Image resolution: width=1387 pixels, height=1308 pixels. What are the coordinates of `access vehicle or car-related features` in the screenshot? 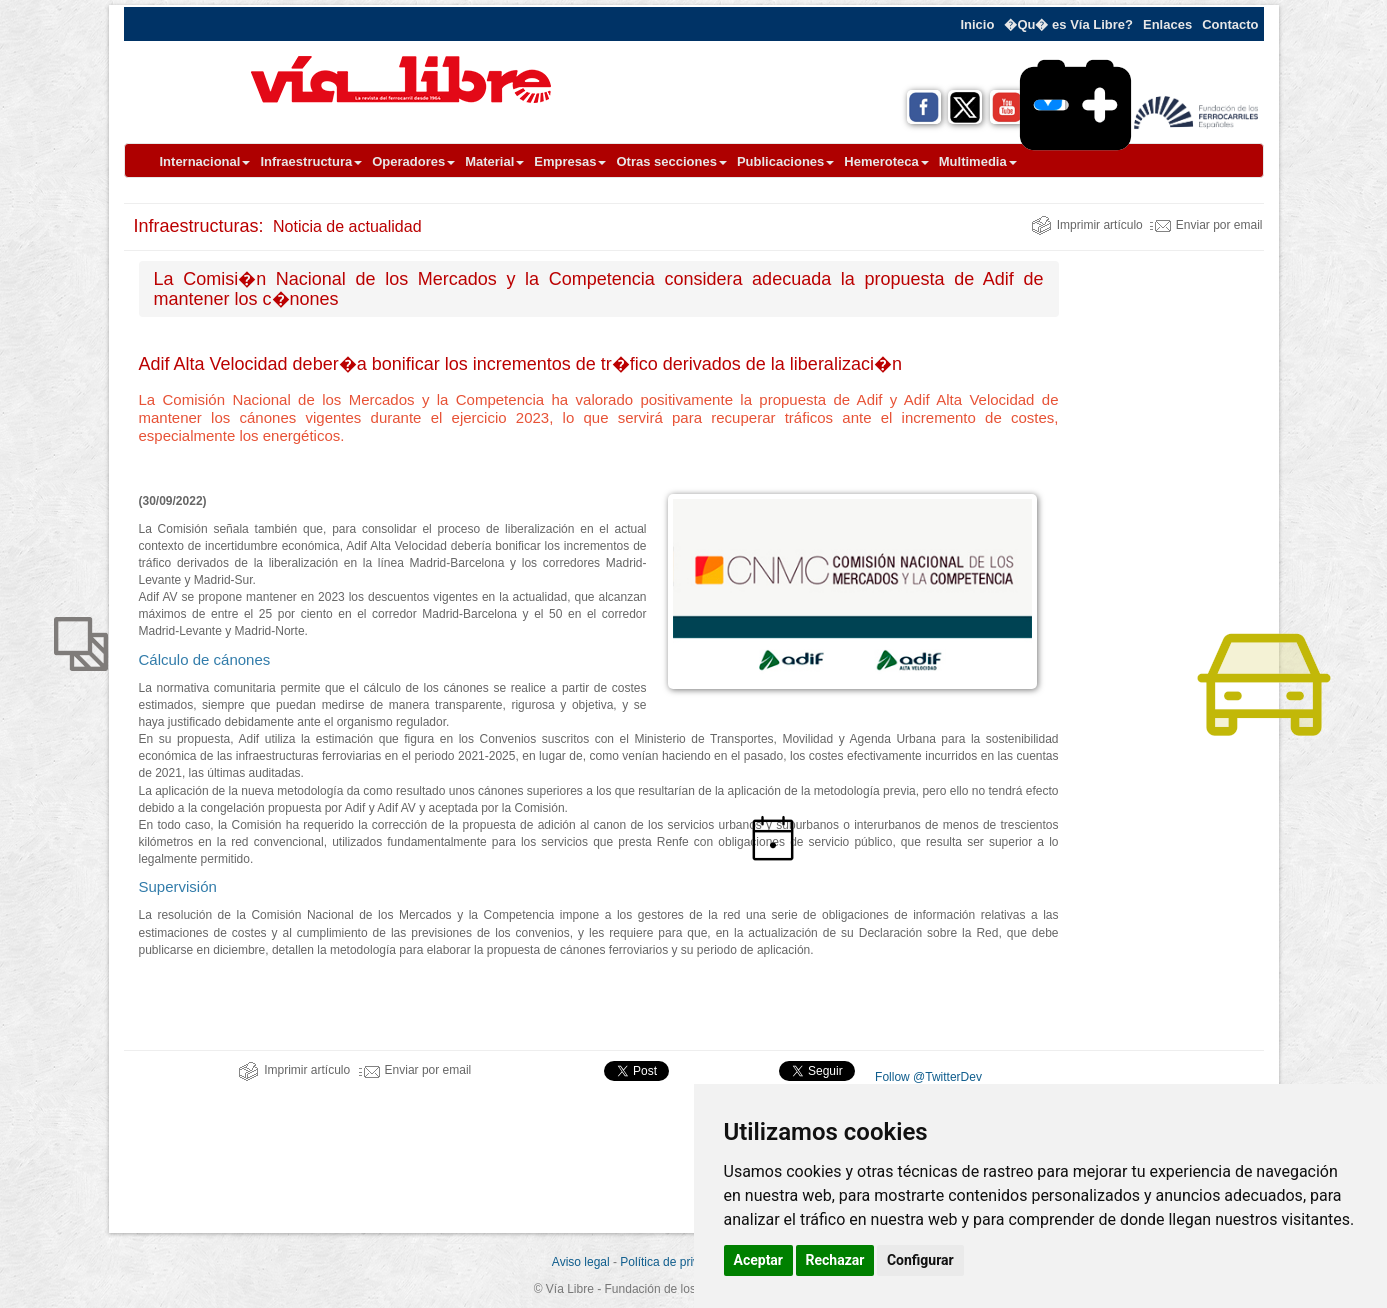 It's located at (1264, 687).